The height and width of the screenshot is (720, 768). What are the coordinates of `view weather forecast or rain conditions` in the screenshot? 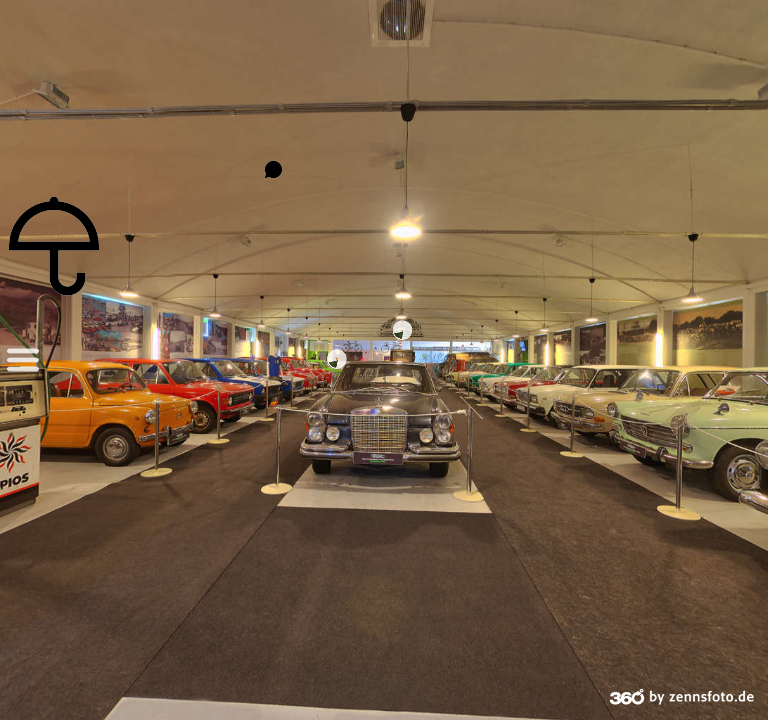 It's located at (54, 246).